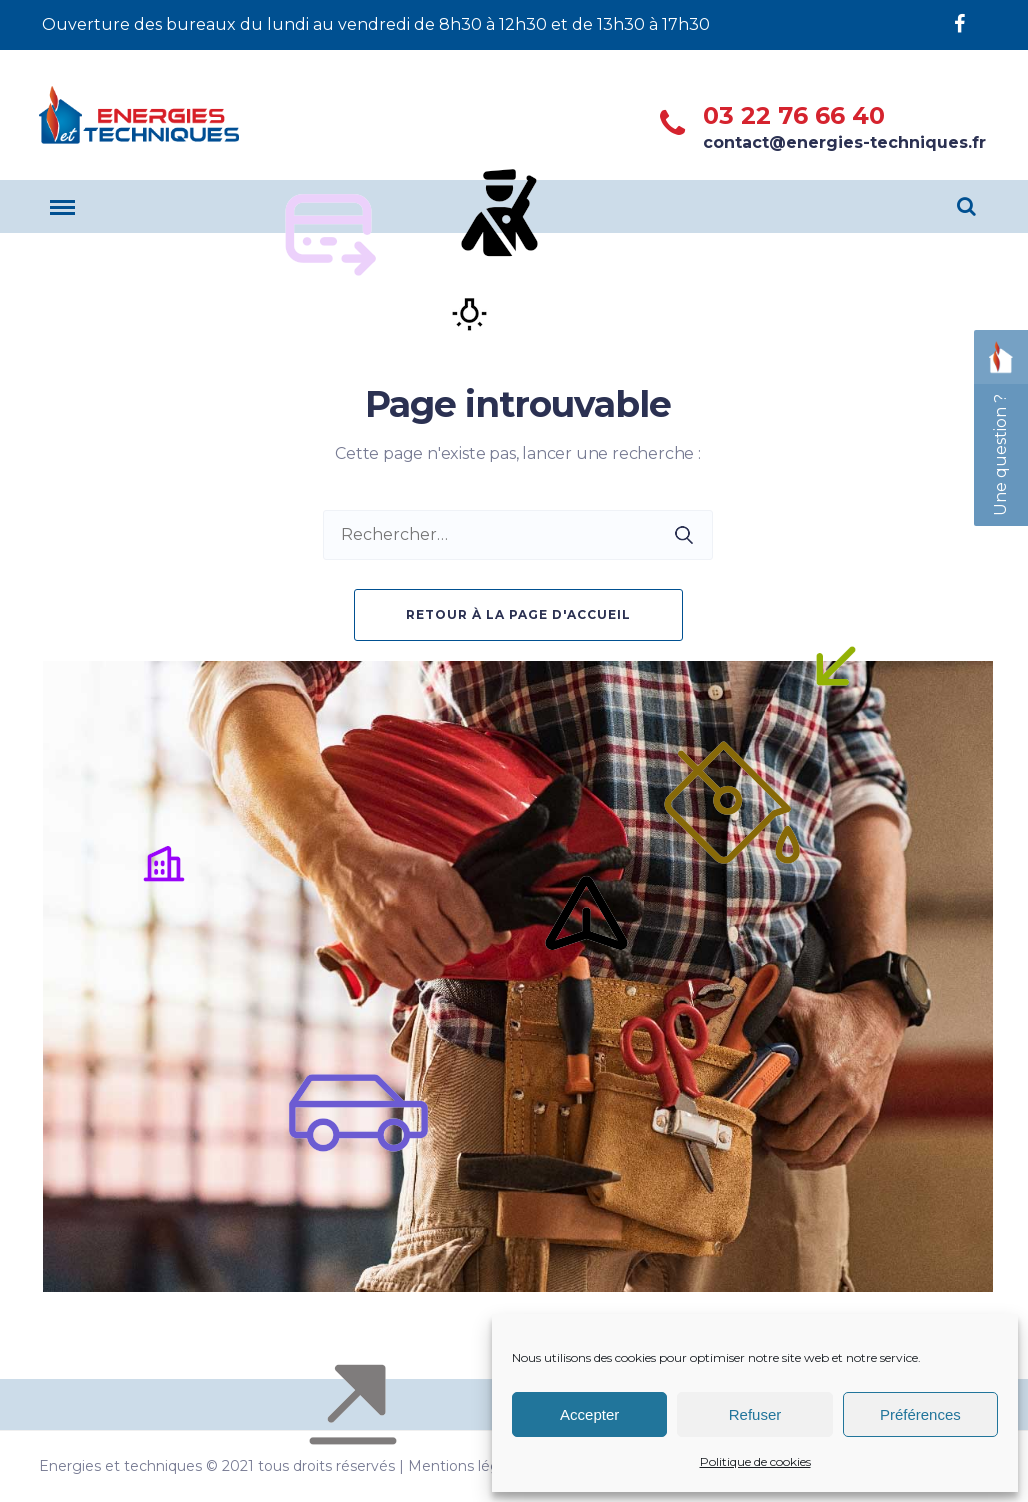 This screenshot has width=1028, height=1502. What do you see at coordinates (469, 313) in the screenshot?
I see `adjust incandescent light settings` at bounding box center [469, 313].